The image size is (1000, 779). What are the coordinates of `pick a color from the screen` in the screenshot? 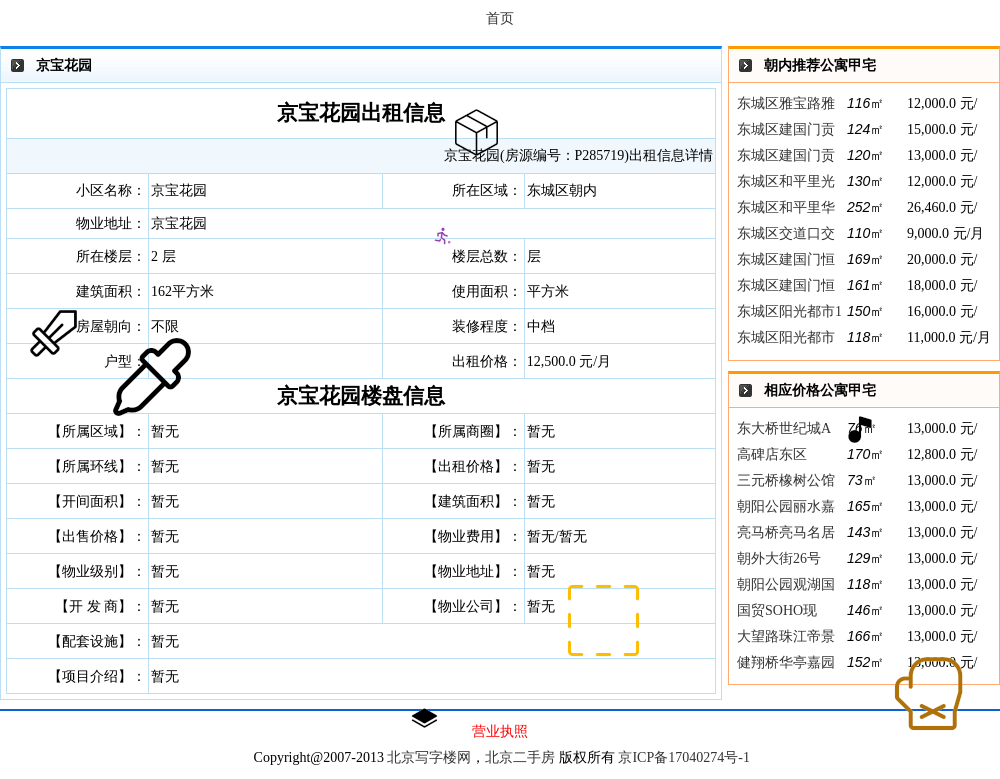 It's located at (152, 377).